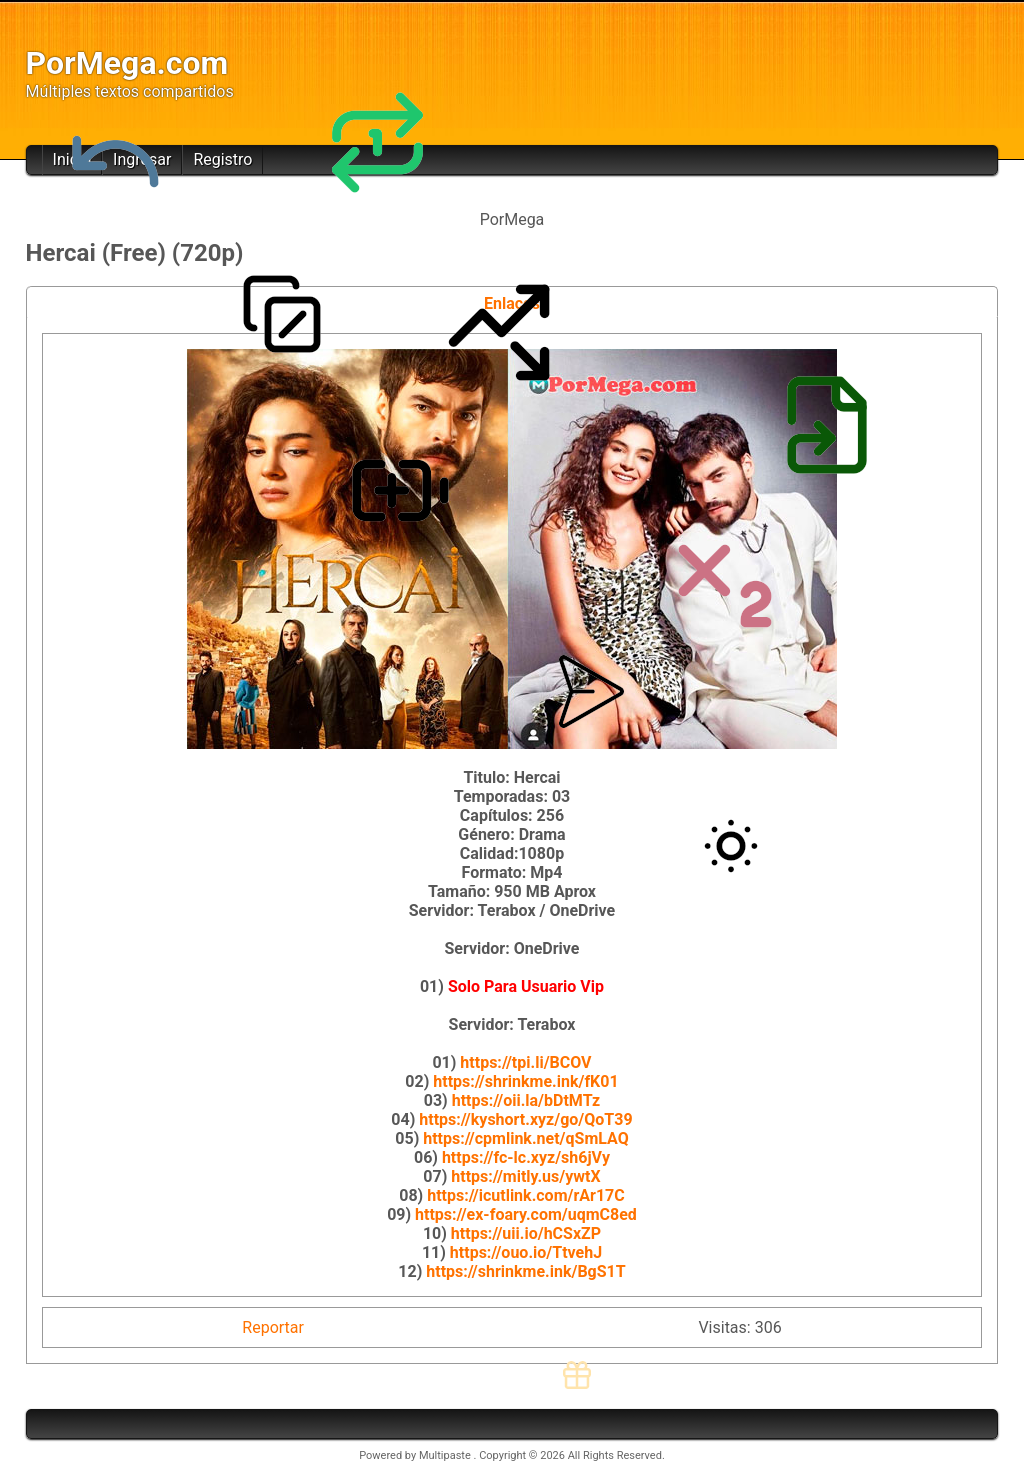  What do you see at coordinates (115, 161) in the screenshot?
I see `undo the last action` at bounding box center [115, 161].